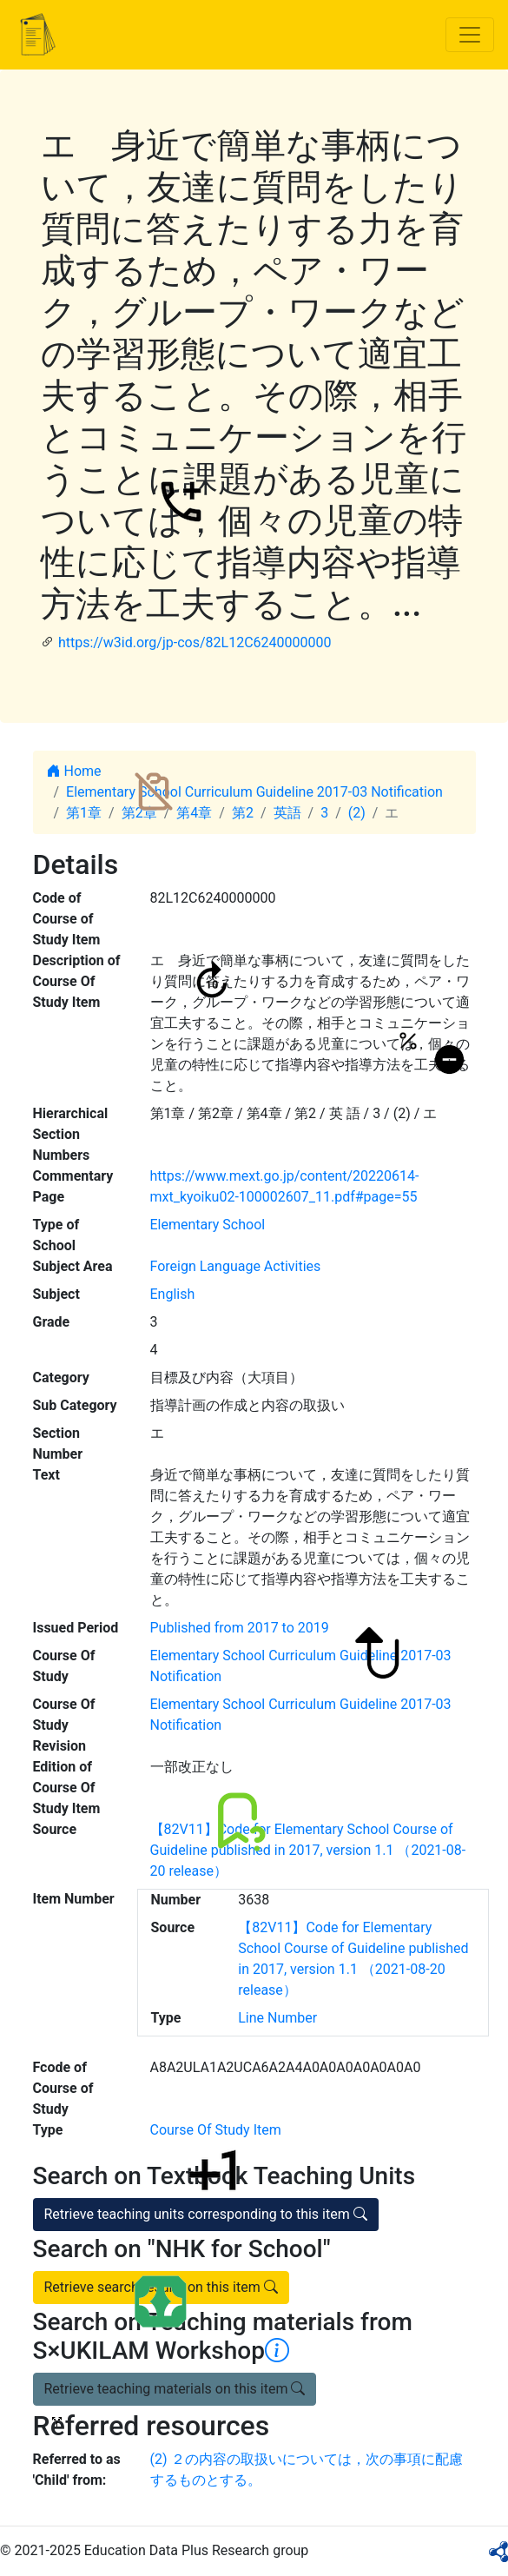 Image resolution: width=508 pixels, height=2576 pixels. I want to click on remove an item from a list, so click(449, 1059).